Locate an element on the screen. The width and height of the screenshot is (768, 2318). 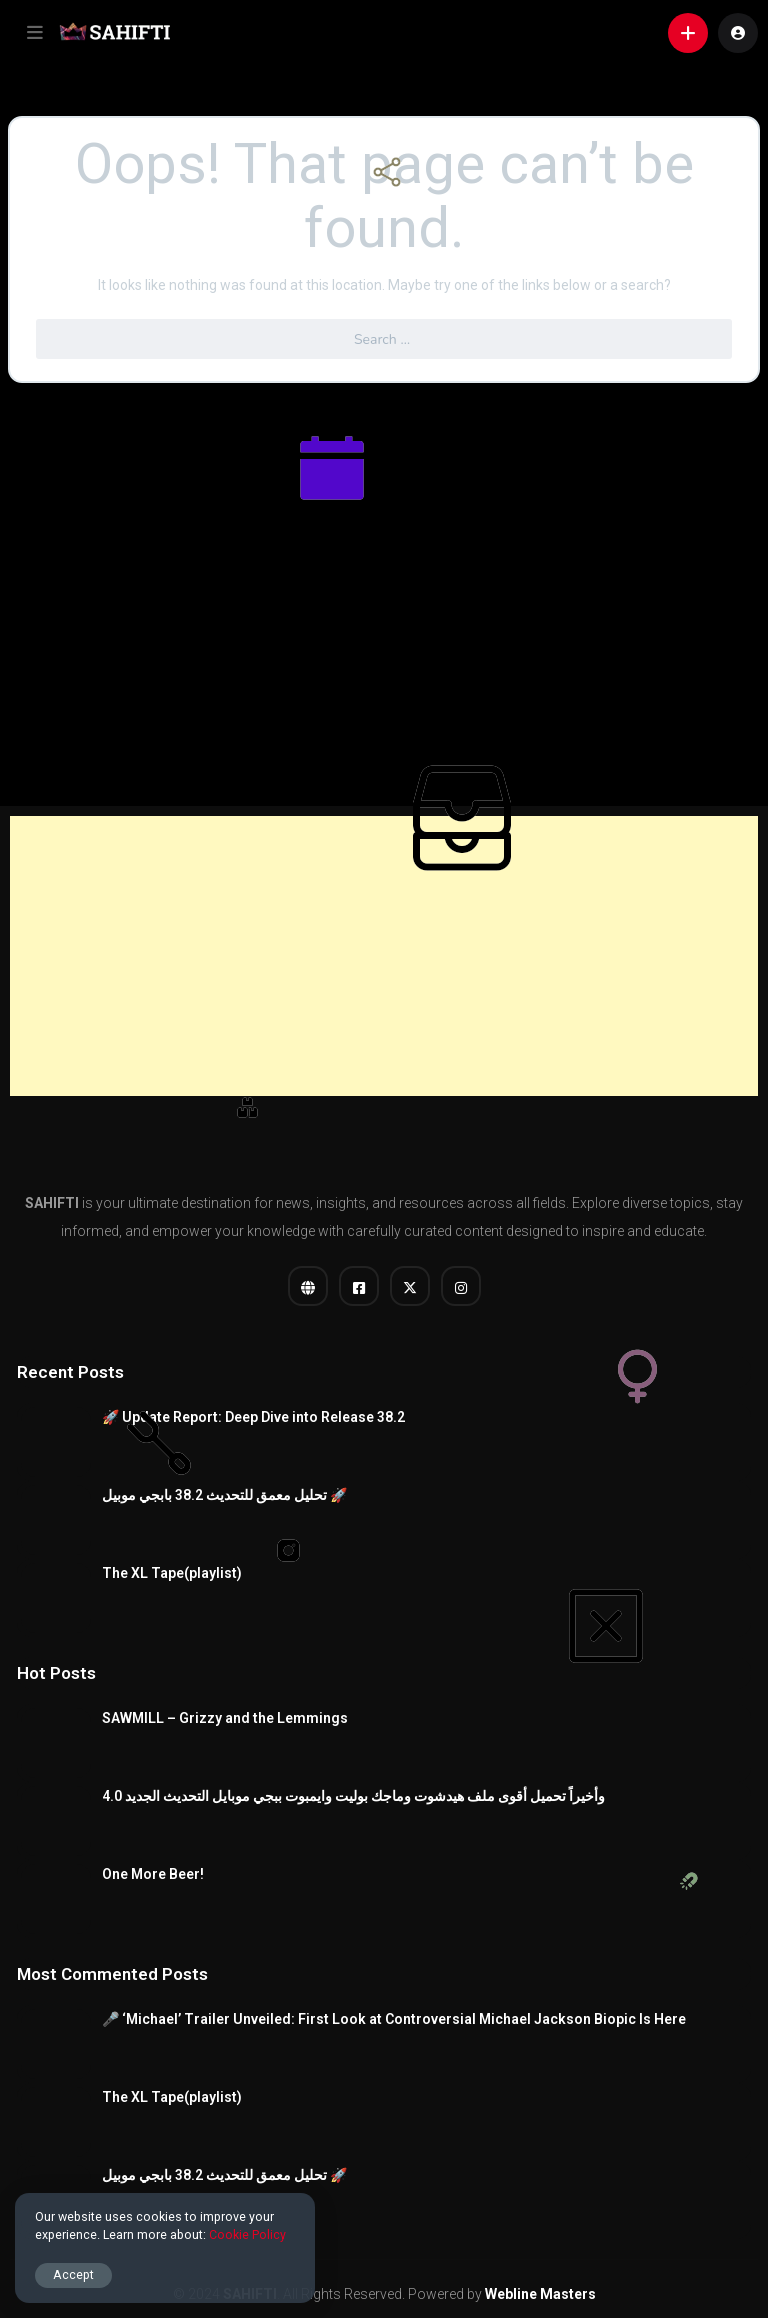
open instagram app is located at coordinates (288, 1550).